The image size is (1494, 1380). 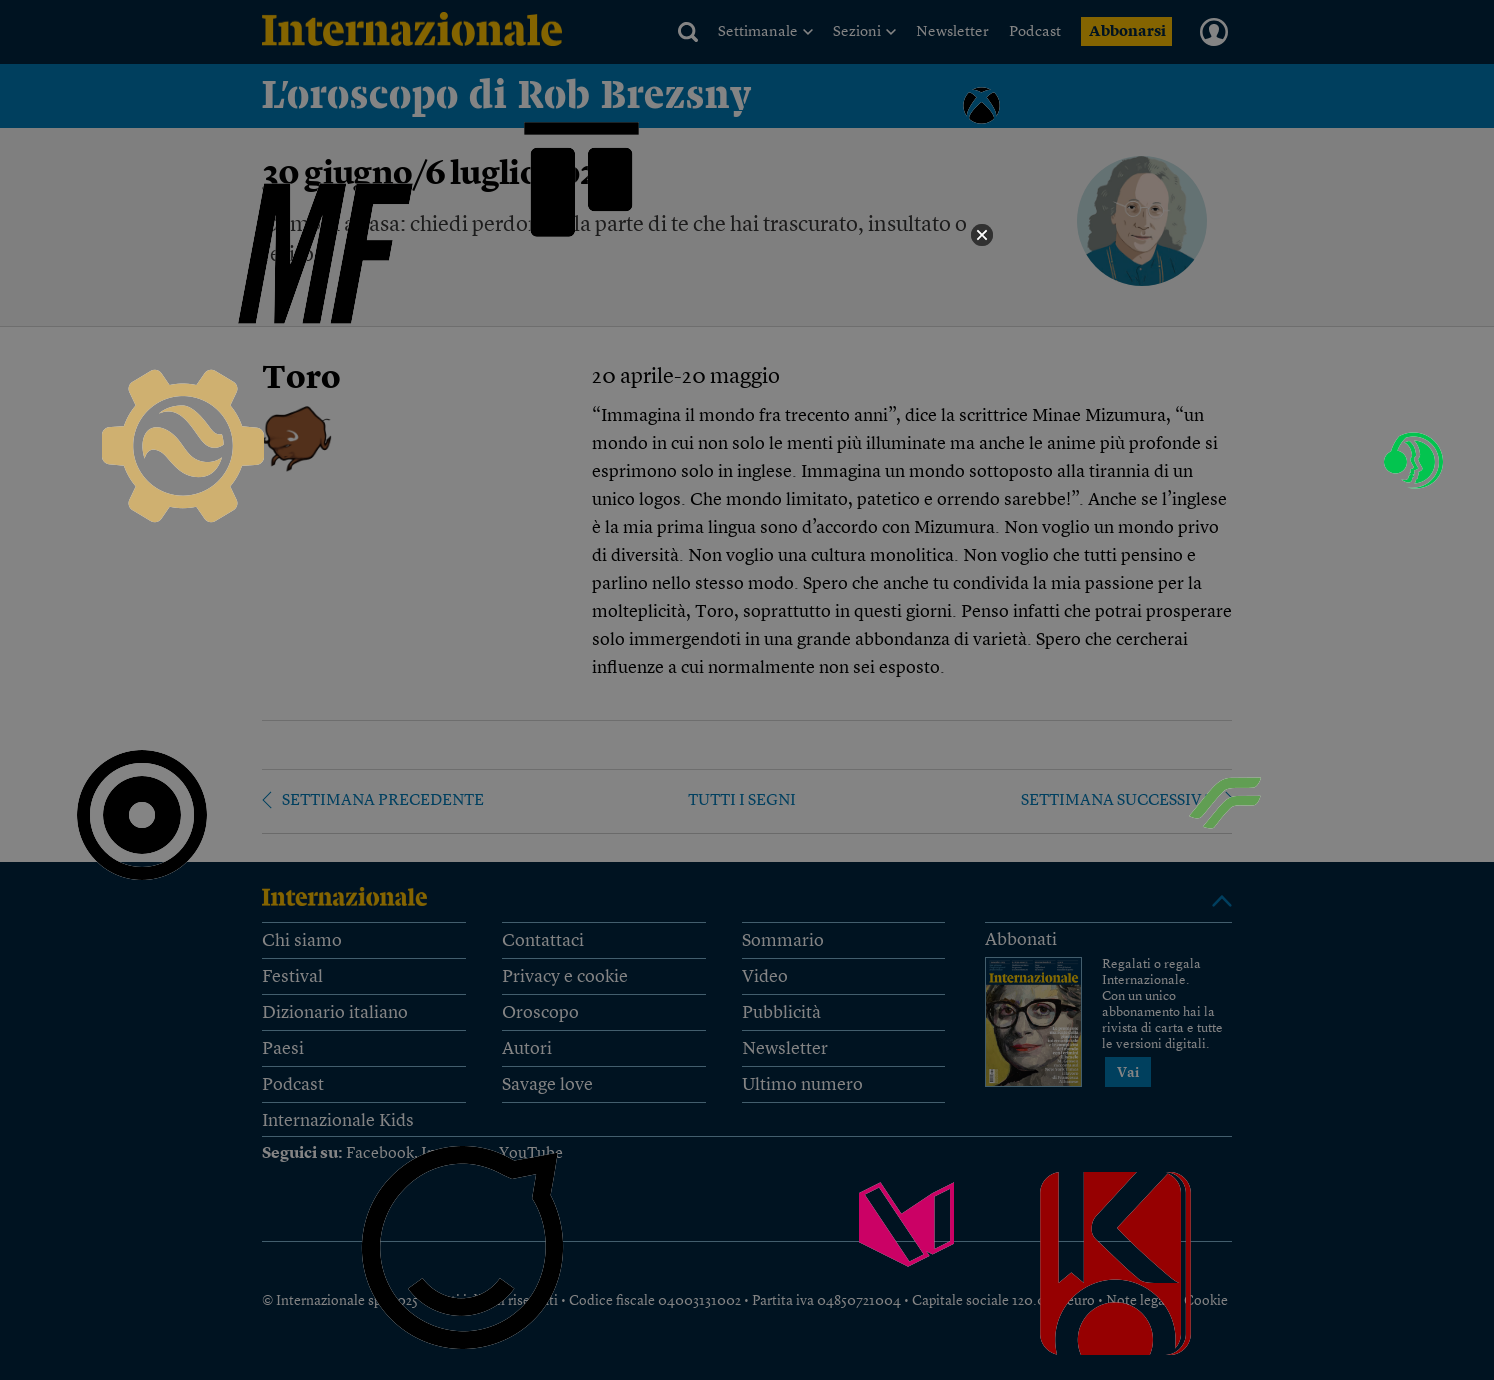 I want to click on open the Staffbase employee communications app, so click(x=462, y=1247).